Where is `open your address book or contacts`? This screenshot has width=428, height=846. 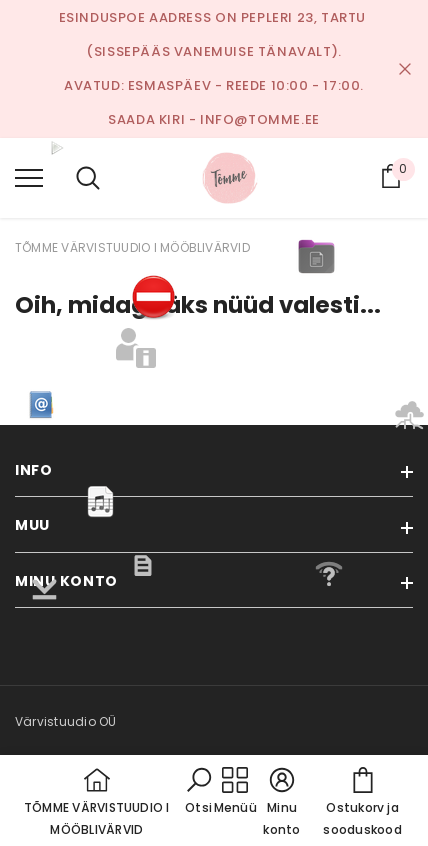 open your address book or contacts is located at coordinates (40, 405).